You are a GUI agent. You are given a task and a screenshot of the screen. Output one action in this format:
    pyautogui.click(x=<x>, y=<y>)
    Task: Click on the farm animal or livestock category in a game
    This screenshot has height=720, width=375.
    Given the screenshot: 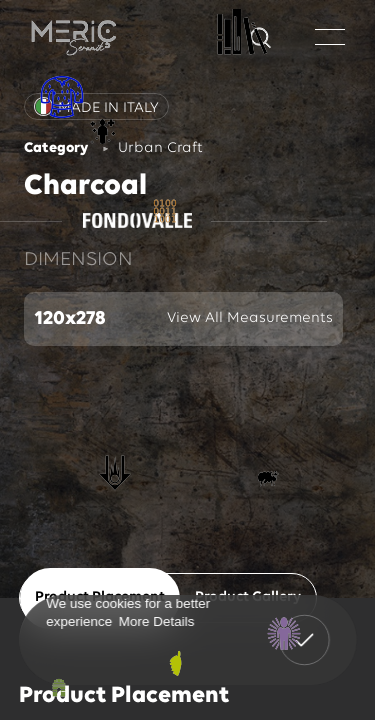 What is the action you would take?
    pyautogui.click(x=268, y=478)
    